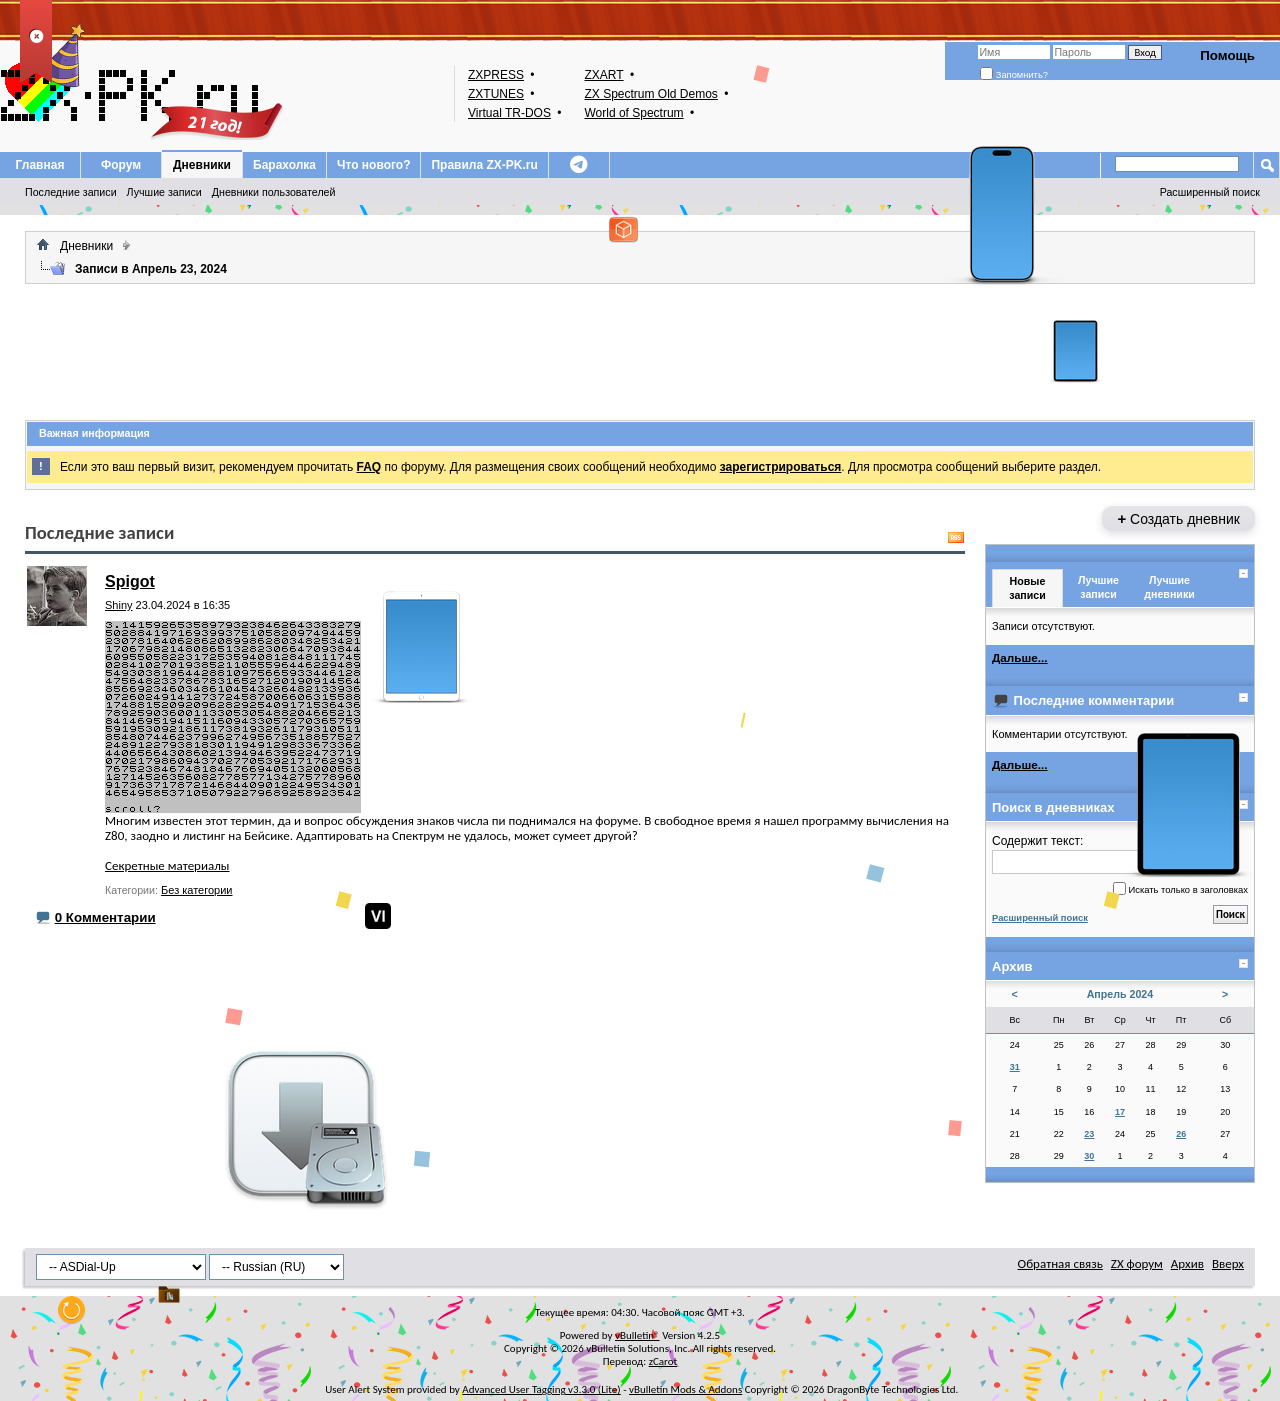  Describe the element at coordinates (1002, 216) in the screenshot. I see `connected iPhone device` at that location.